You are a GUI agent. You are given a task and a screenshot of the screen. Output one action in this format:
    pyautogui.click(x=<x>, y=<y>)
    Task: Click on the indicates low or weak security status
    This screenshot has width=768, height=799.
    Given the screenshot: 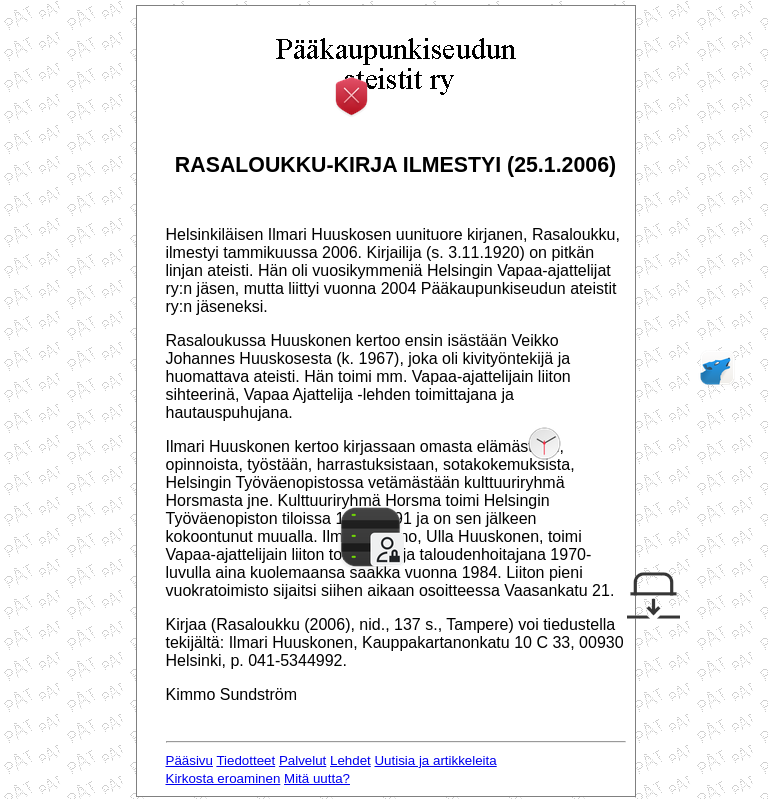 What is the action you would take?
    pyautogui.click(x=351, y=97)
    